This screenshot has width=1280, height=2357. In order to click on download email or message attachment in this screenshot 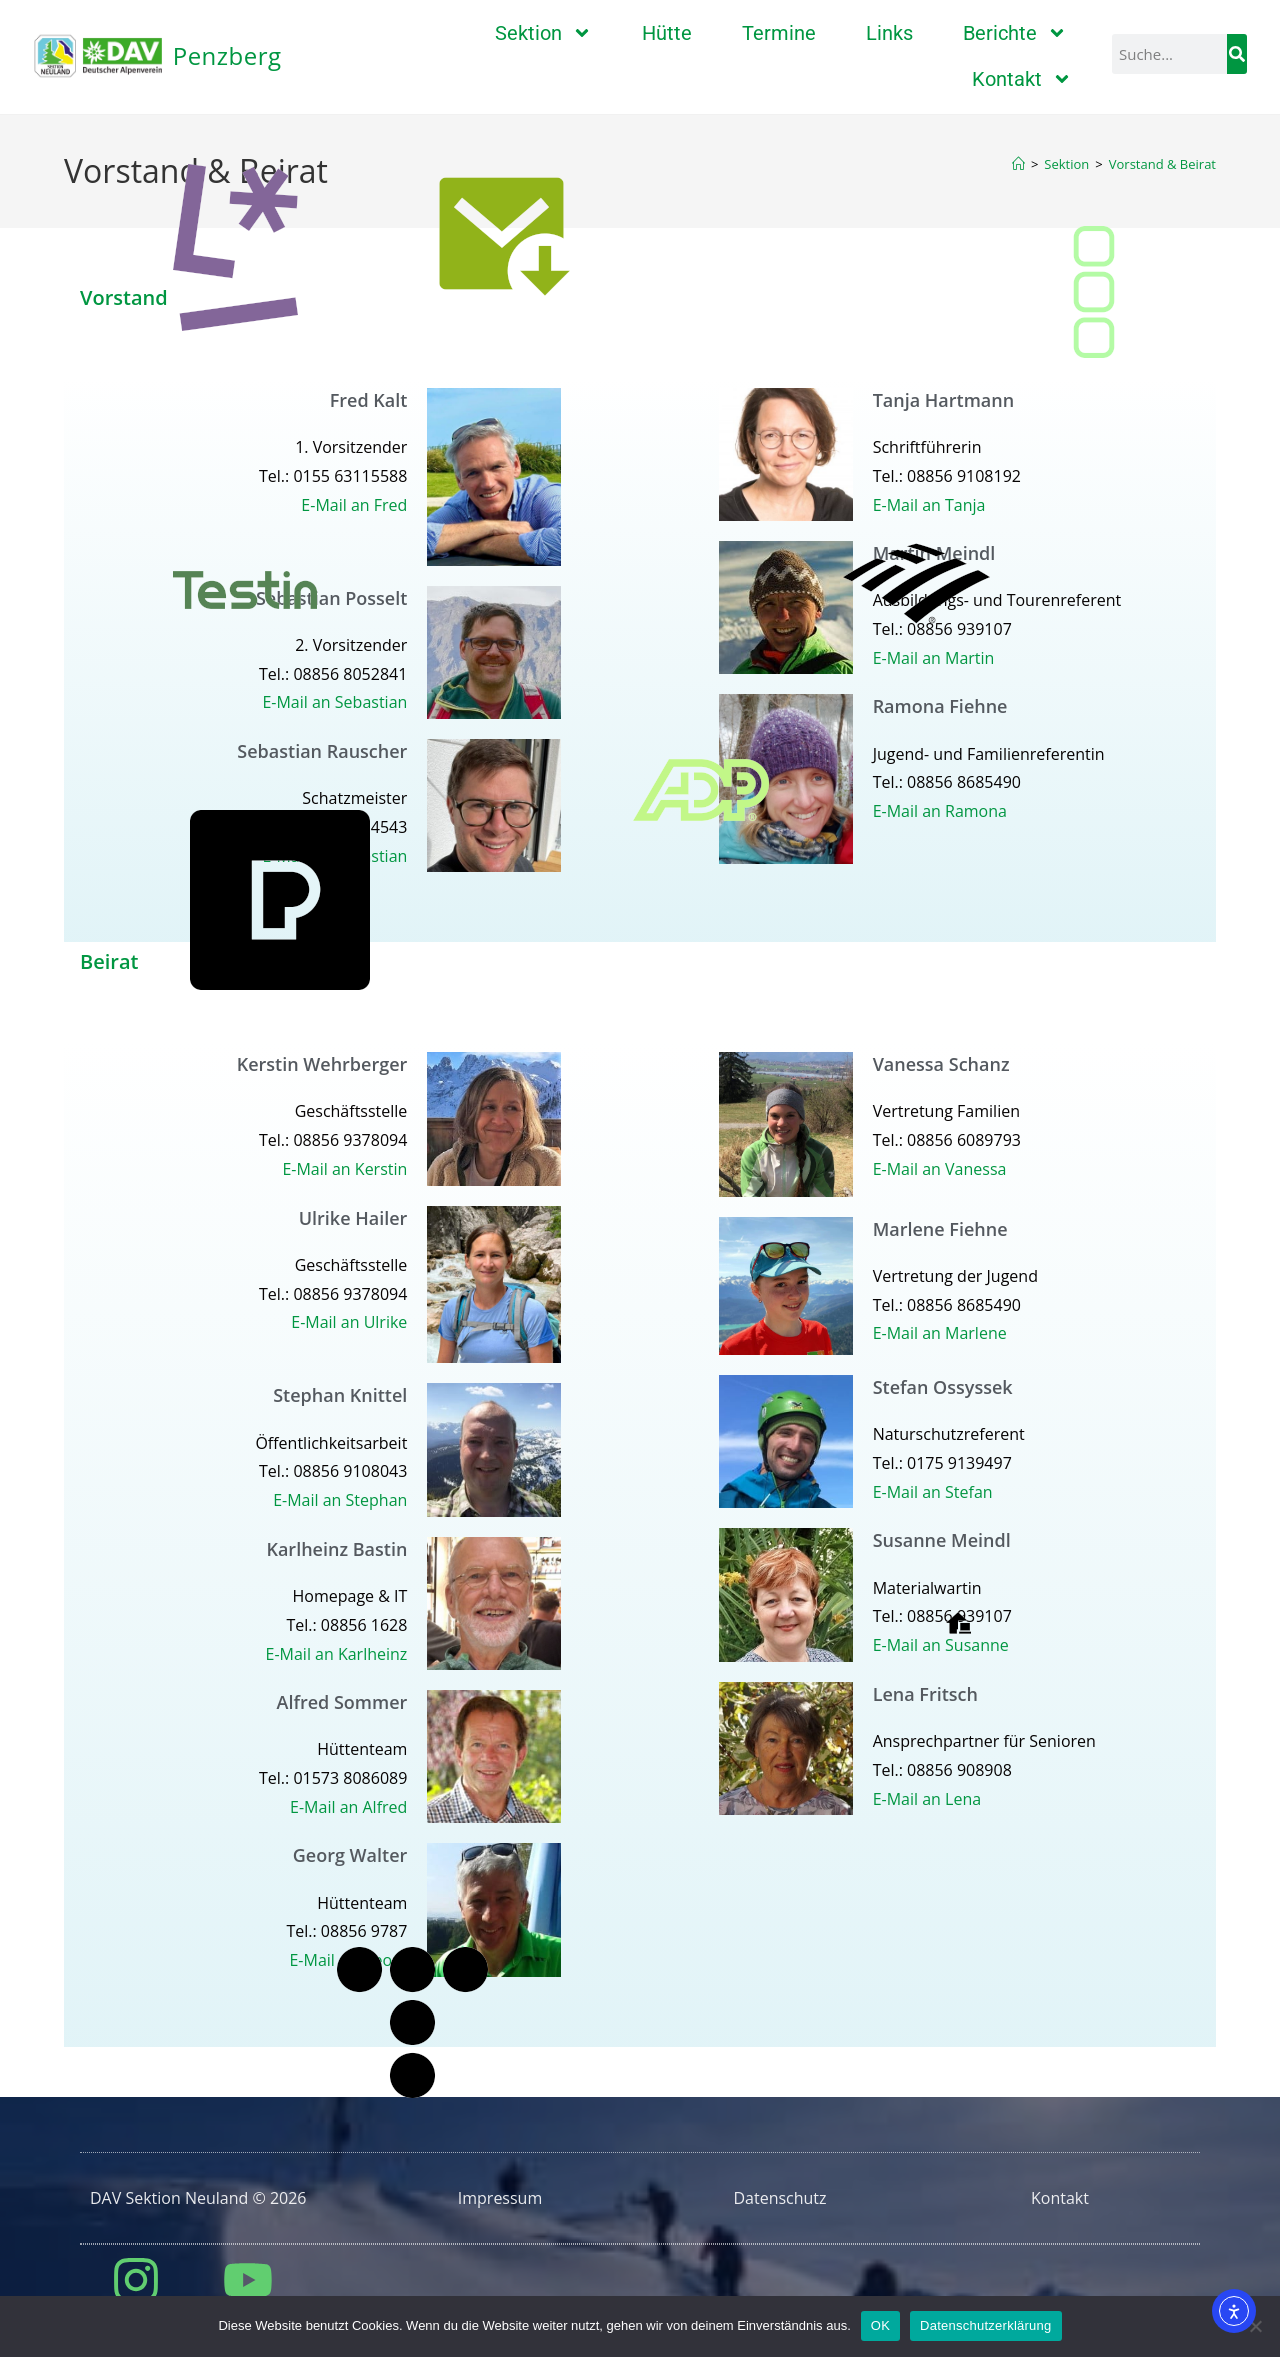, I will do `click(501, 233)`.